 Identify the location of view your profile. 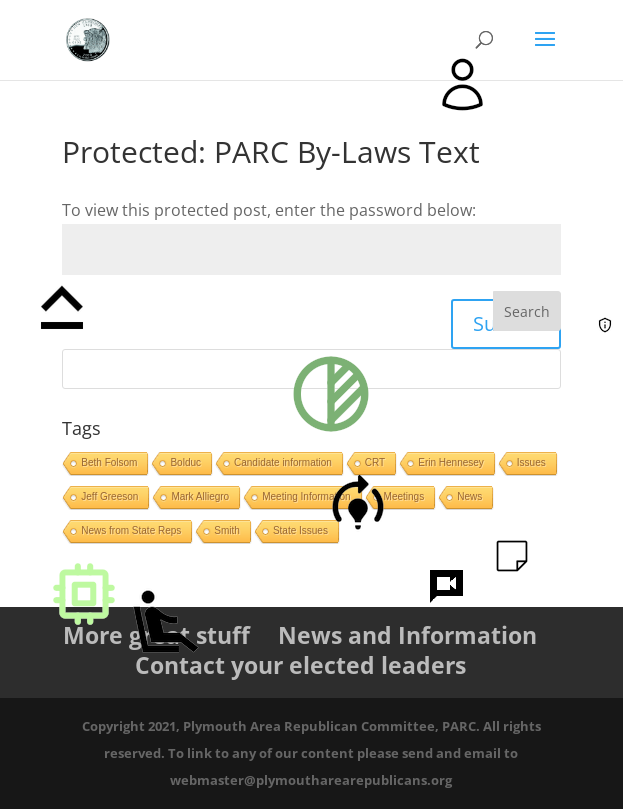
(462, 84).